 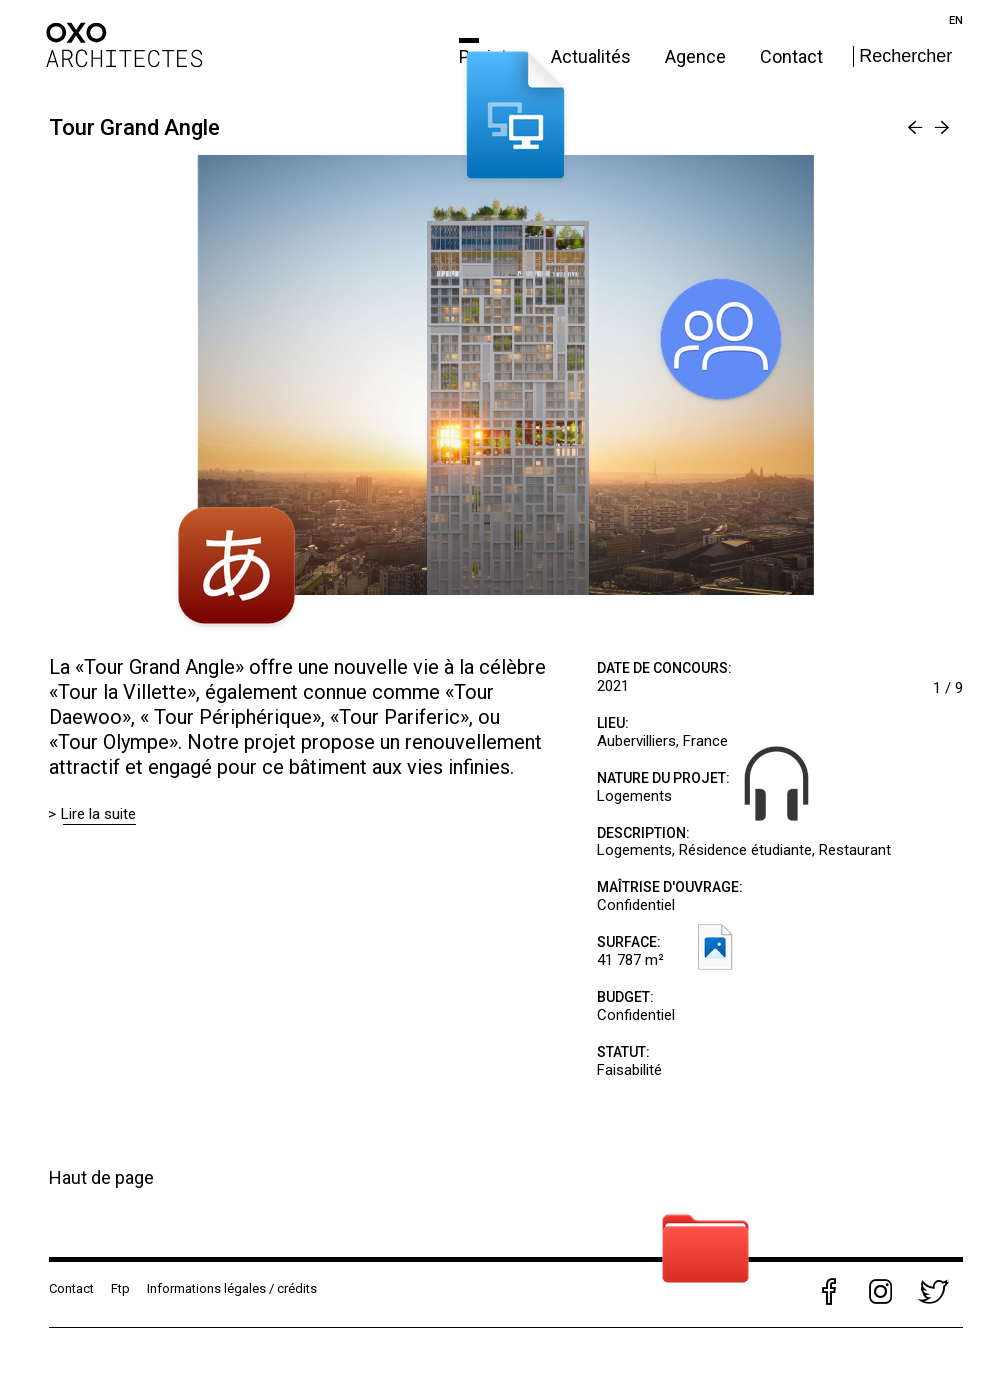 What do you see at coordinates (236, 565) in the screenshot?
I see `open JapaChar app for learning Japanese characters` at bounding box center [236, 565].